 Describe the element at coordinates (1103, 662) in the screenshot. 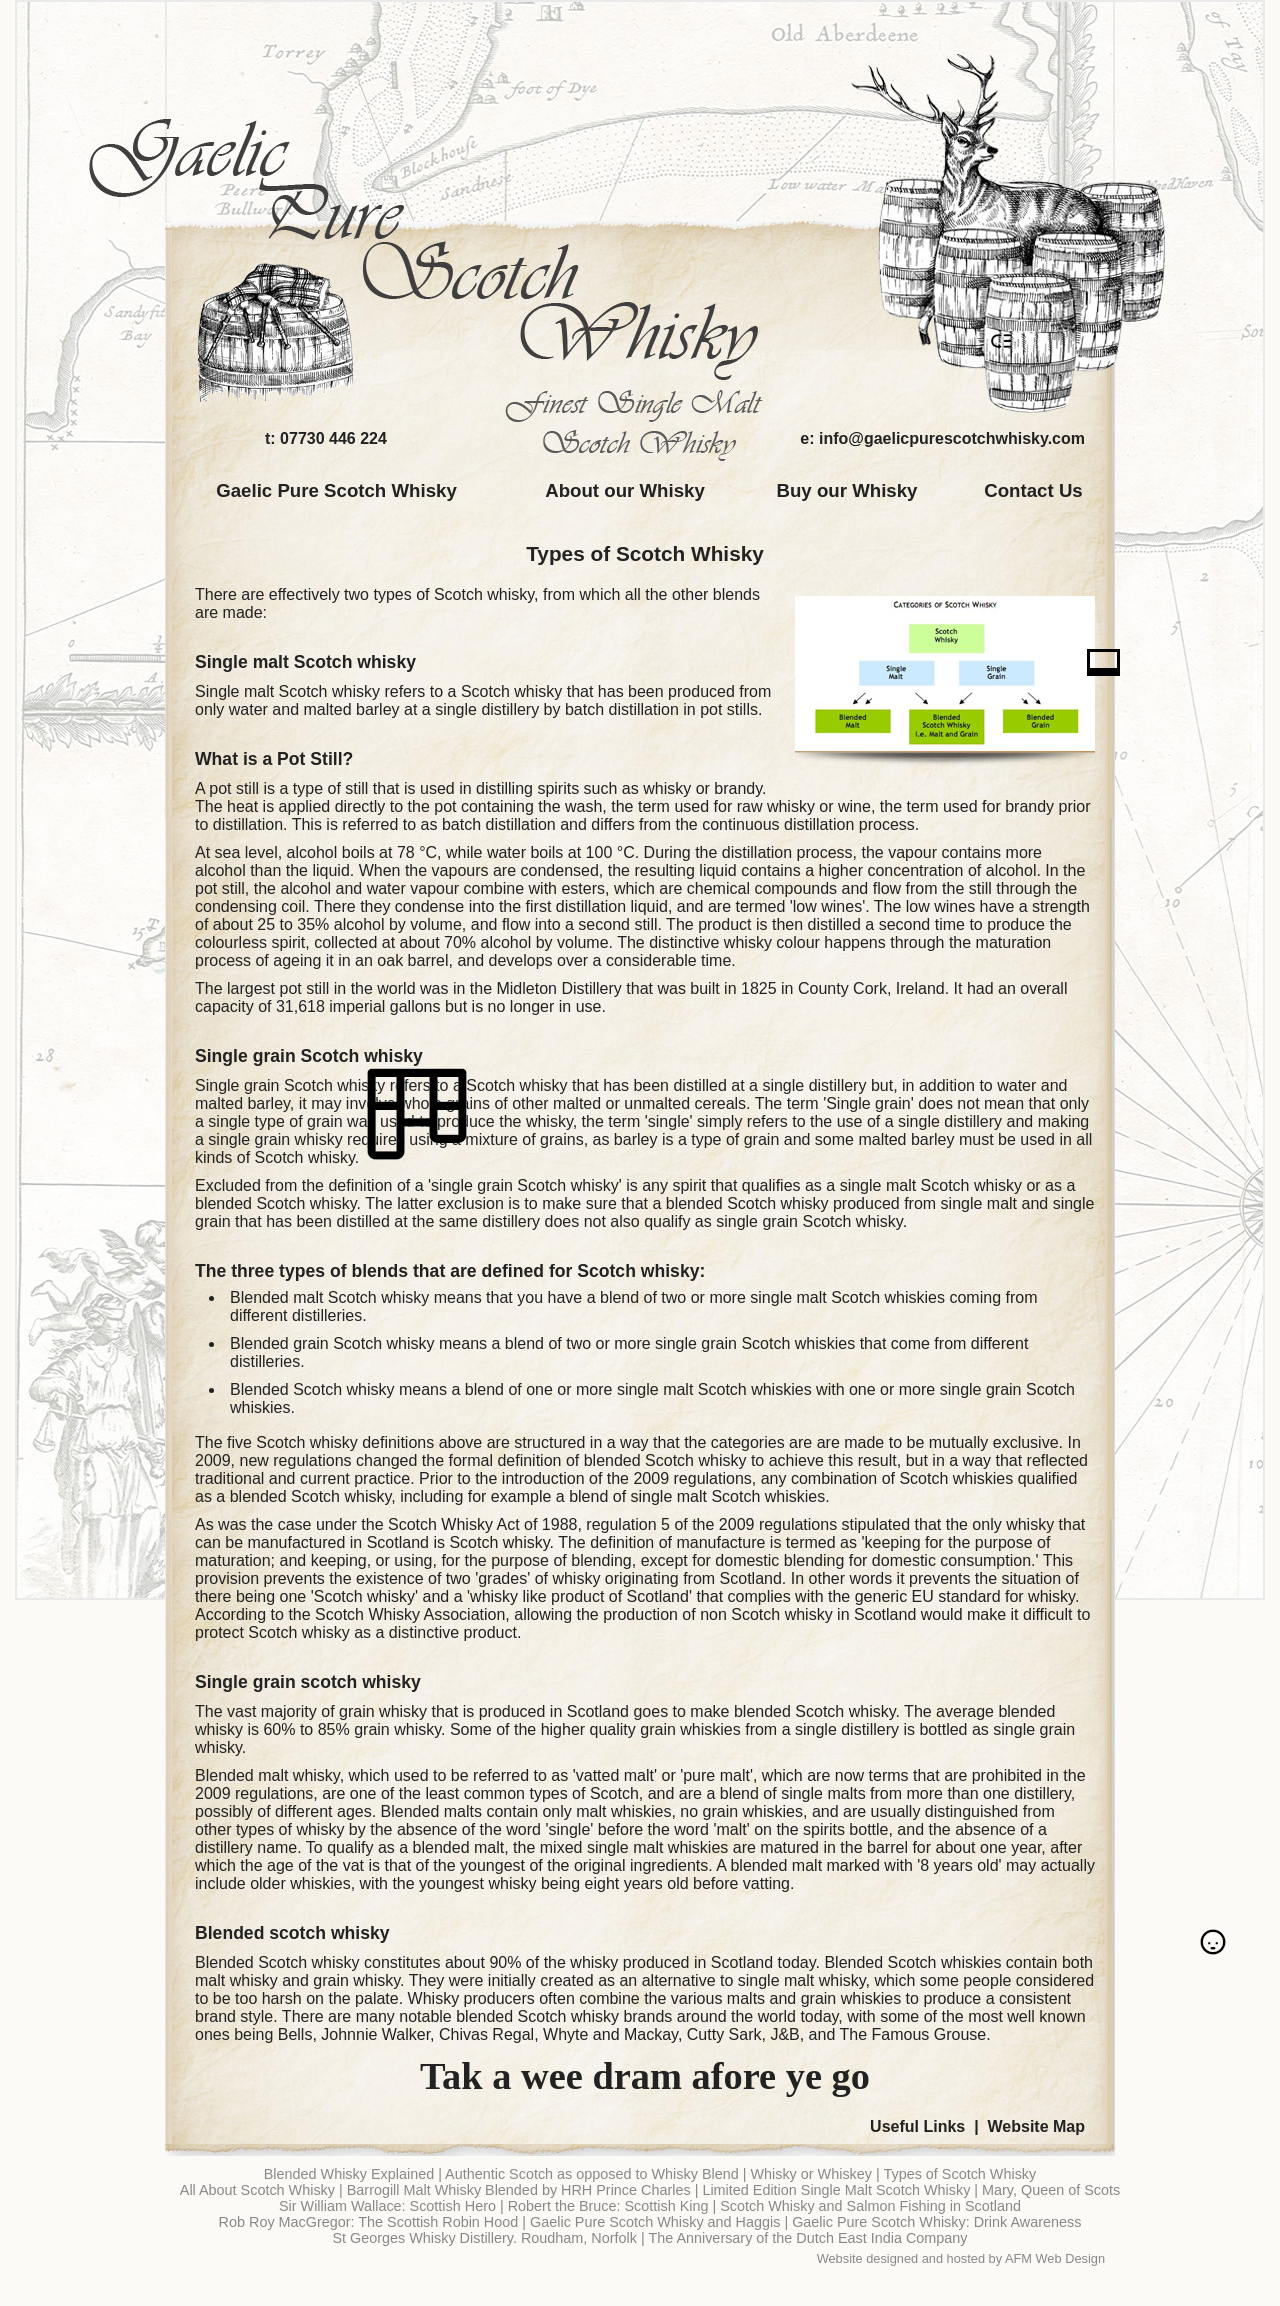

I see `video player with caption or subtitle bar` at that location.